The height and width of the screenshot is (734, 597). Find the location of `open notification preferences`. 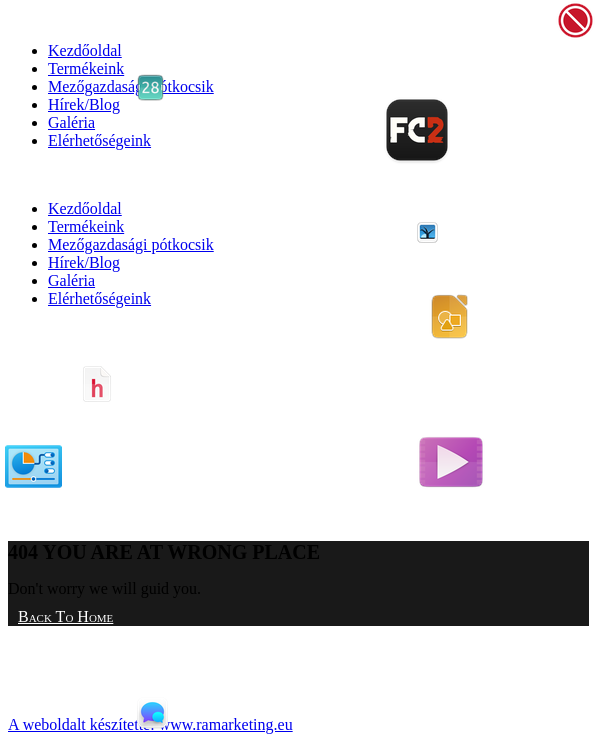

open notification preferences is located at coordinates (152, 712).